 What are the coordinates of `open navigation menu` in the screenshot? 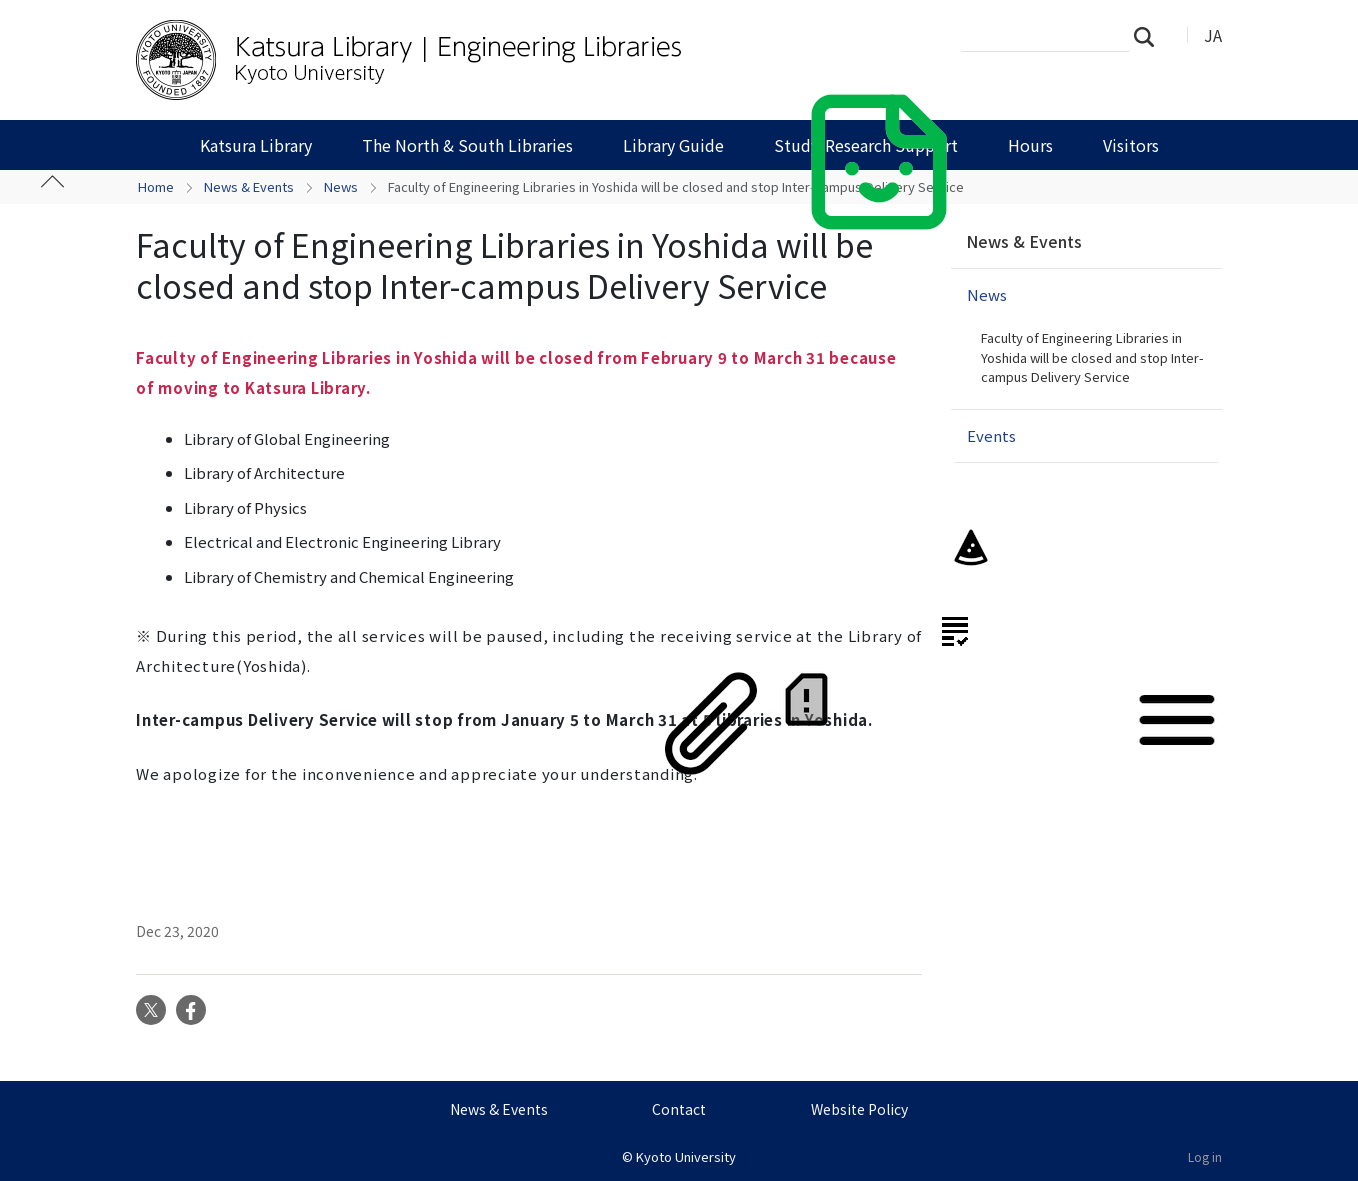 It's located at (1177, 720).